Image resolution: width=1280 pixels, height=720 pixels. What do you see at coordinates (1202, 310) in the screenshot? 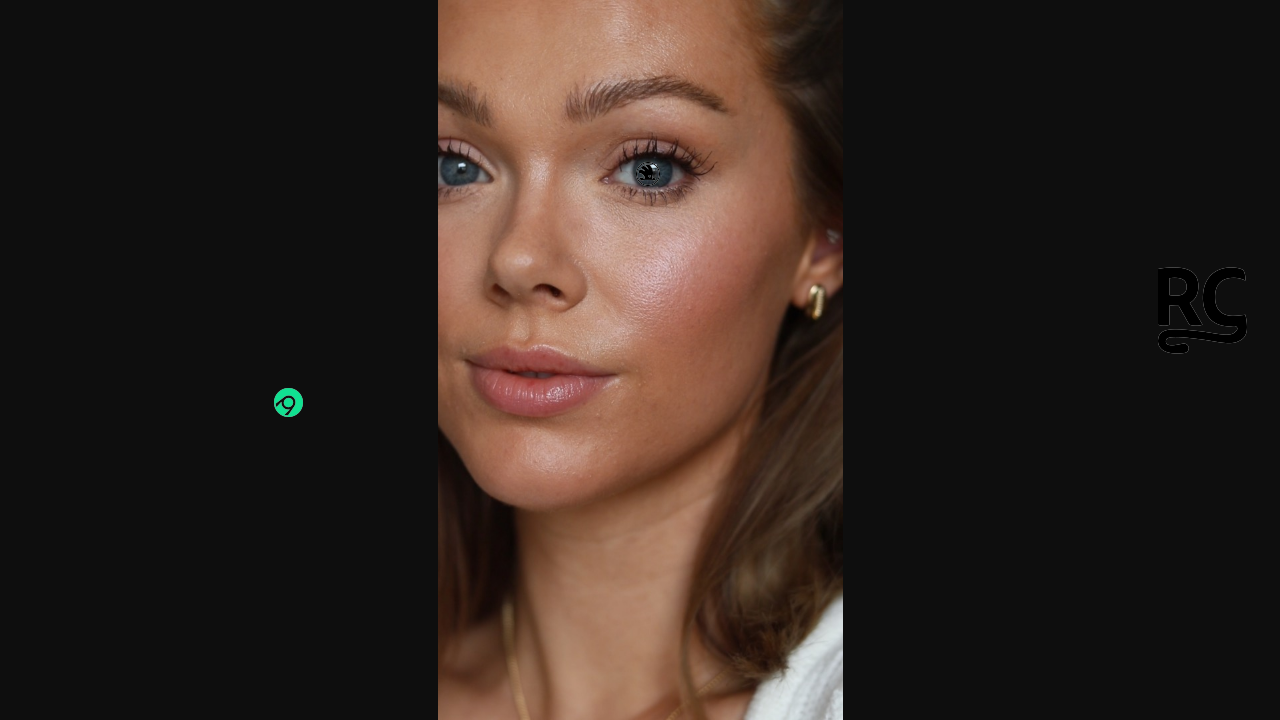
I see `RevenueCat company logo` at bounding box center [1202, 310].